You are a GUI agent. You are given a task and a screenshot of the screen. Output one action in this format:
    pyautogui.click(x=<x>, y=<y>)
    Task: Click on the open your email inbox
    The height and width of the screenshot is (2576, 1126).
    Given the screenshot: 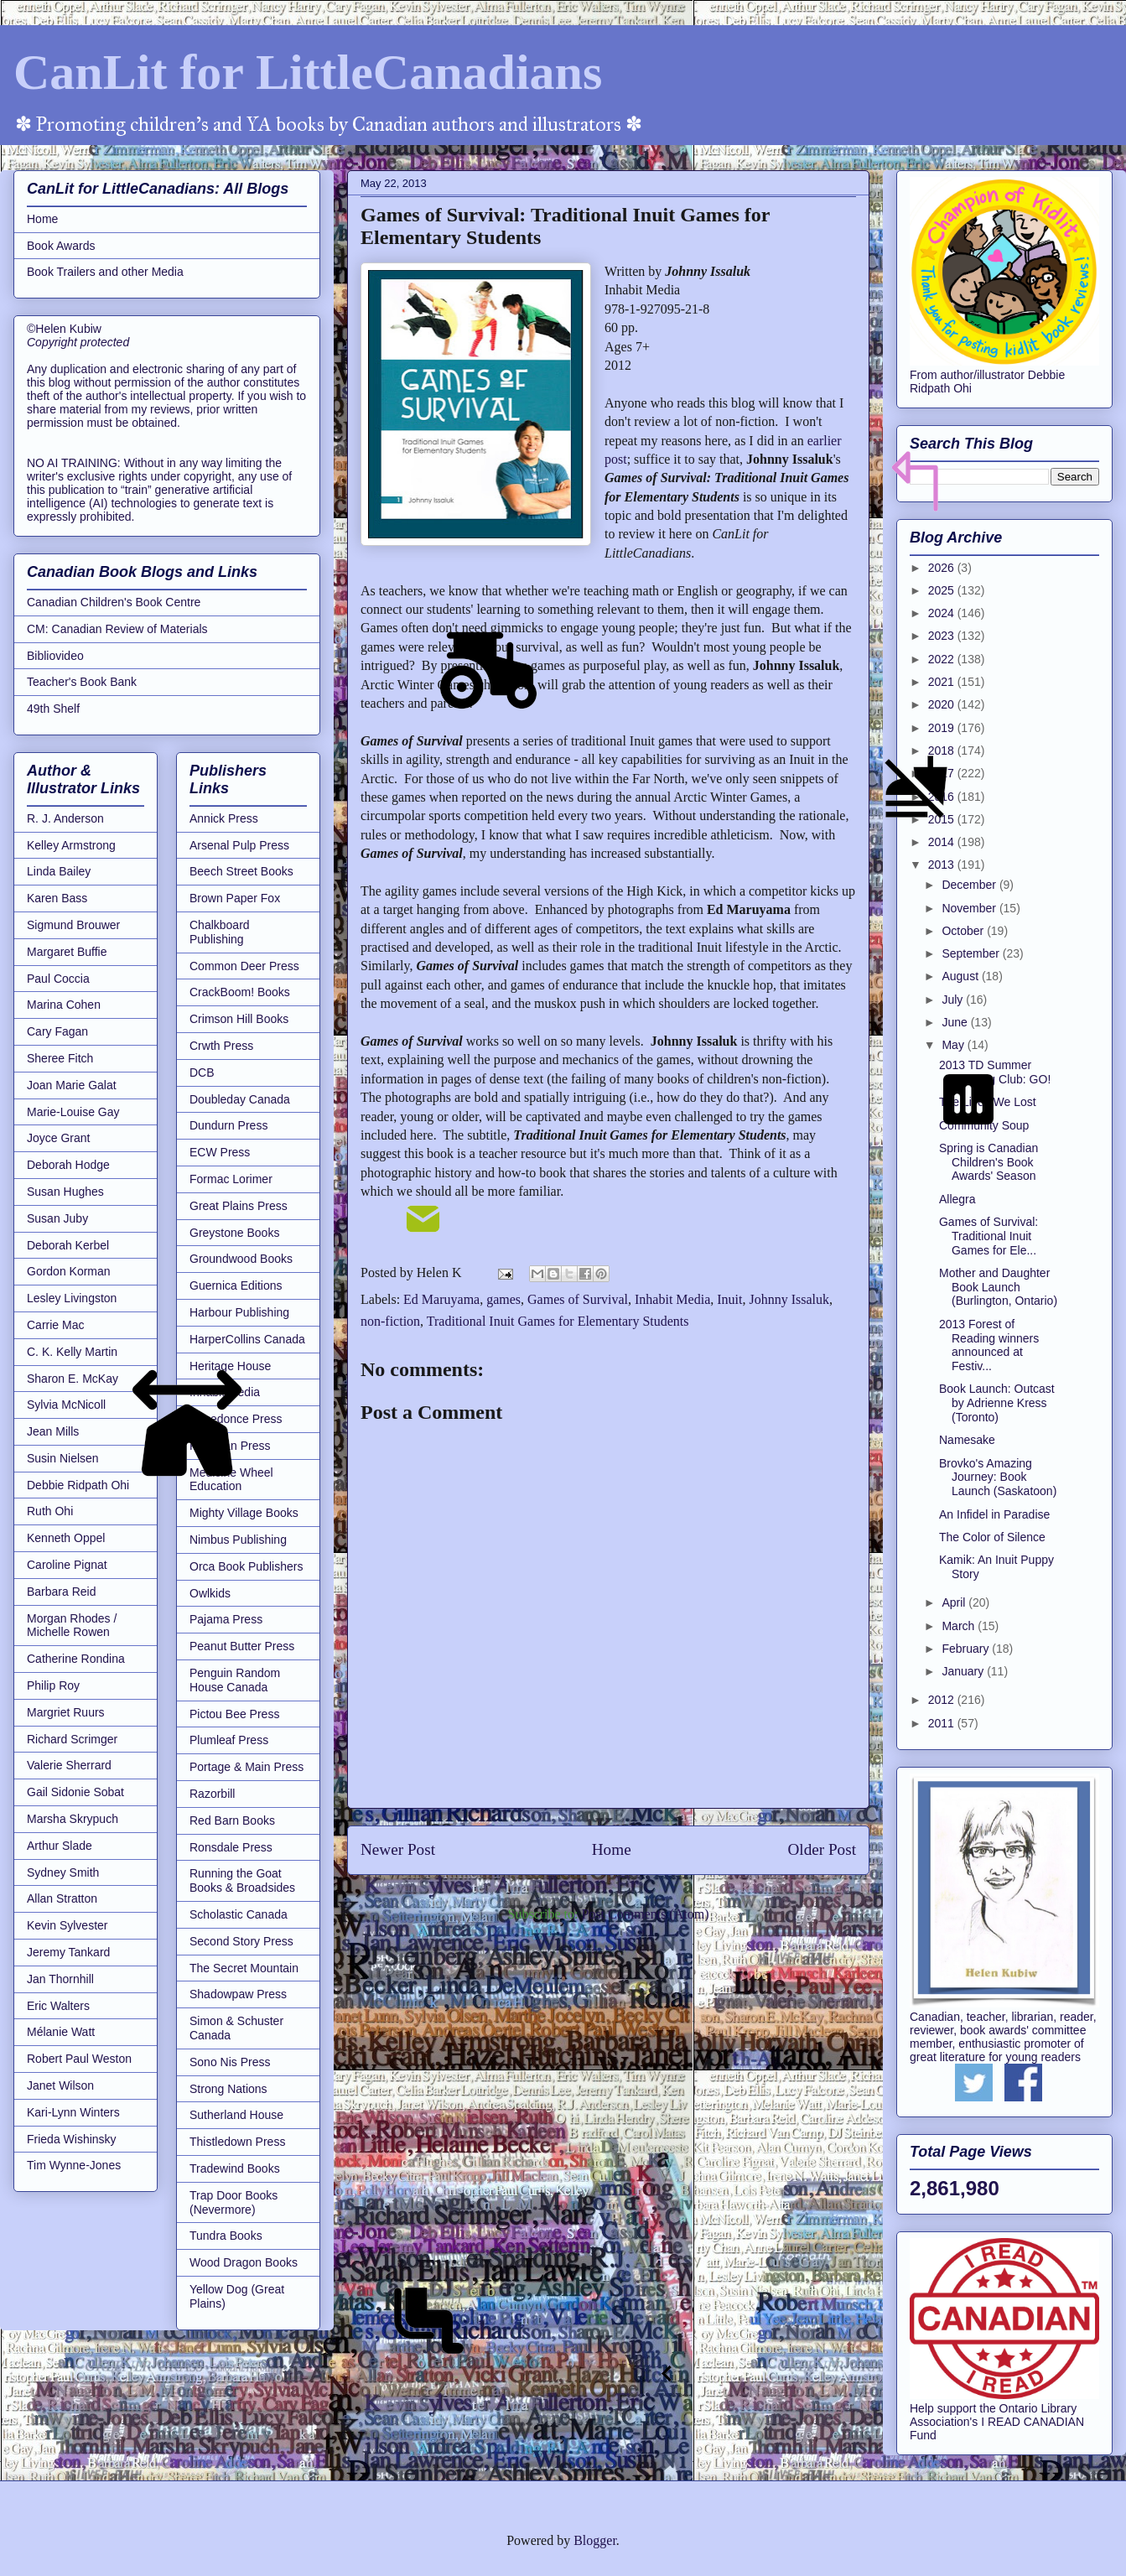 What is the action you would take?
    pyautogui.click(x=423, y=1218)
    